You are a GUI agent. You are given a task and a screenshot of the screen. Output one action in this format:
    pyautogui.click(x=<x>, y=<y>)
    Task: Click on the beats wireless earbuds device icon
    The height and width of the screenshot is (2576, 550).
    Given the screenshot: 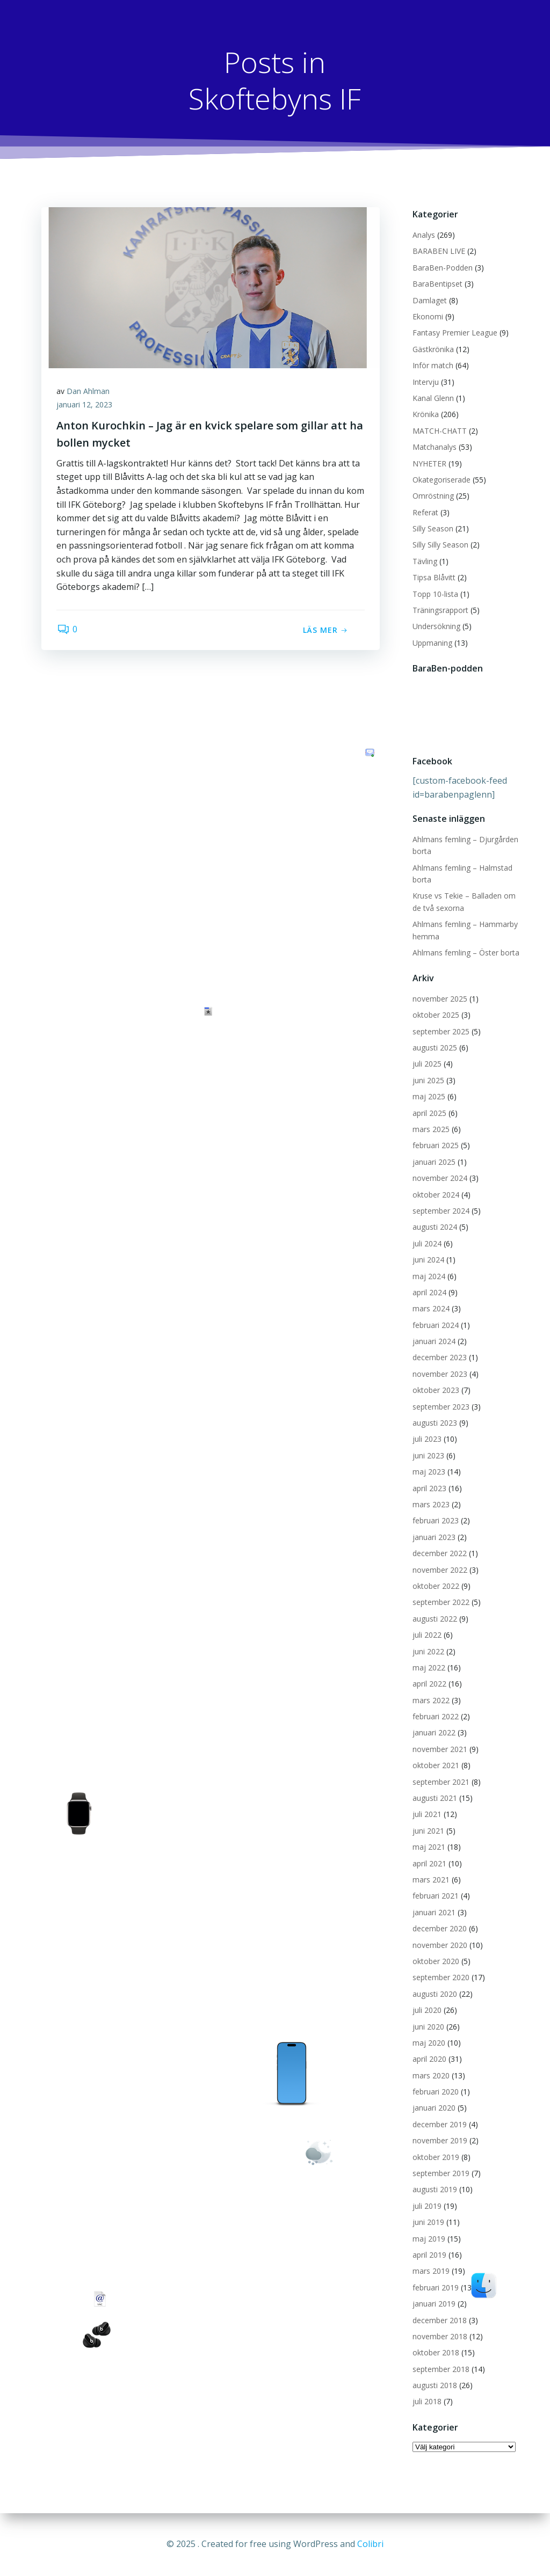 What is the action you would take?
    pyautogui.click(x=97, y=2335)
    